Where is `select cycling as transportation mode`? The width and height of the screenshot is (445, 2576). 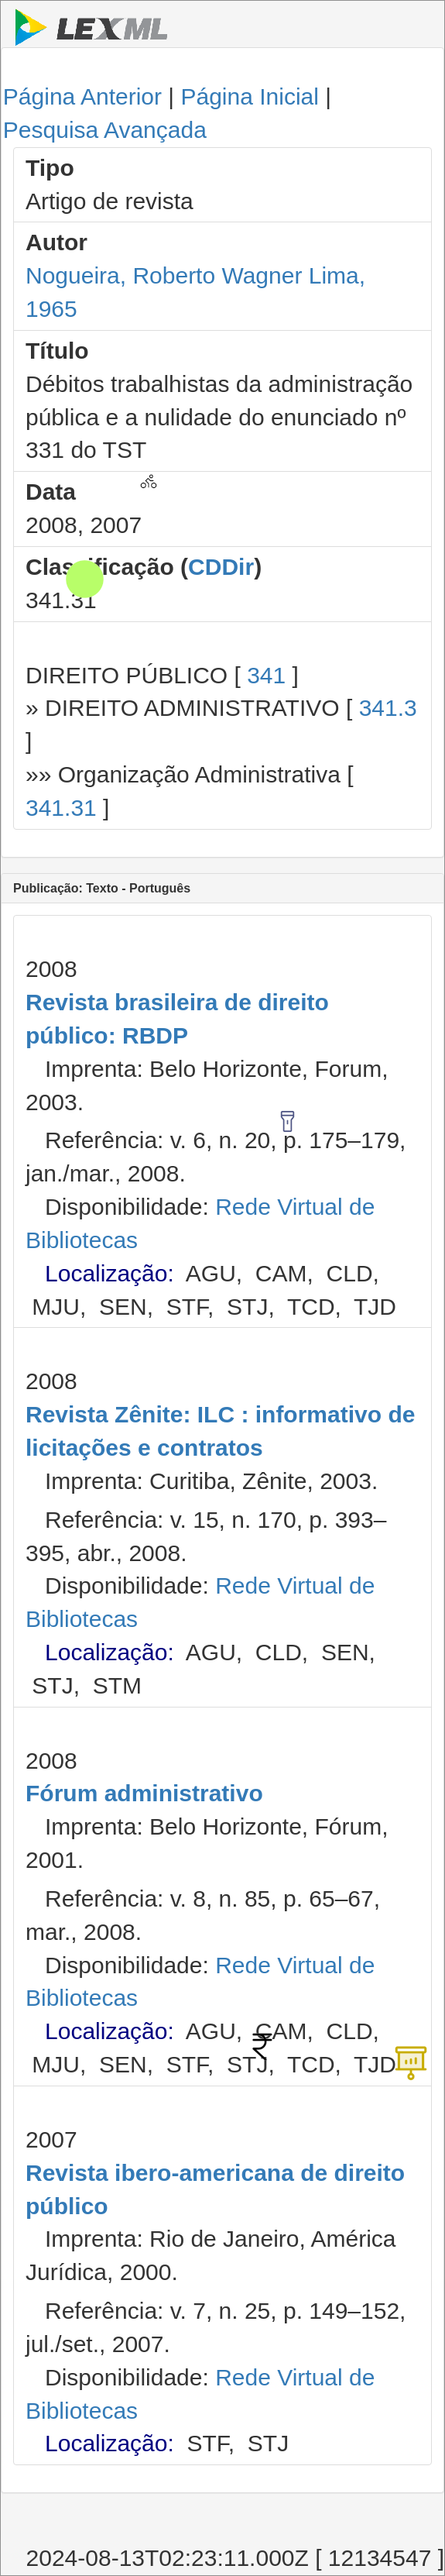
select cycling as transportation mode is located at coordinates (149, 482).